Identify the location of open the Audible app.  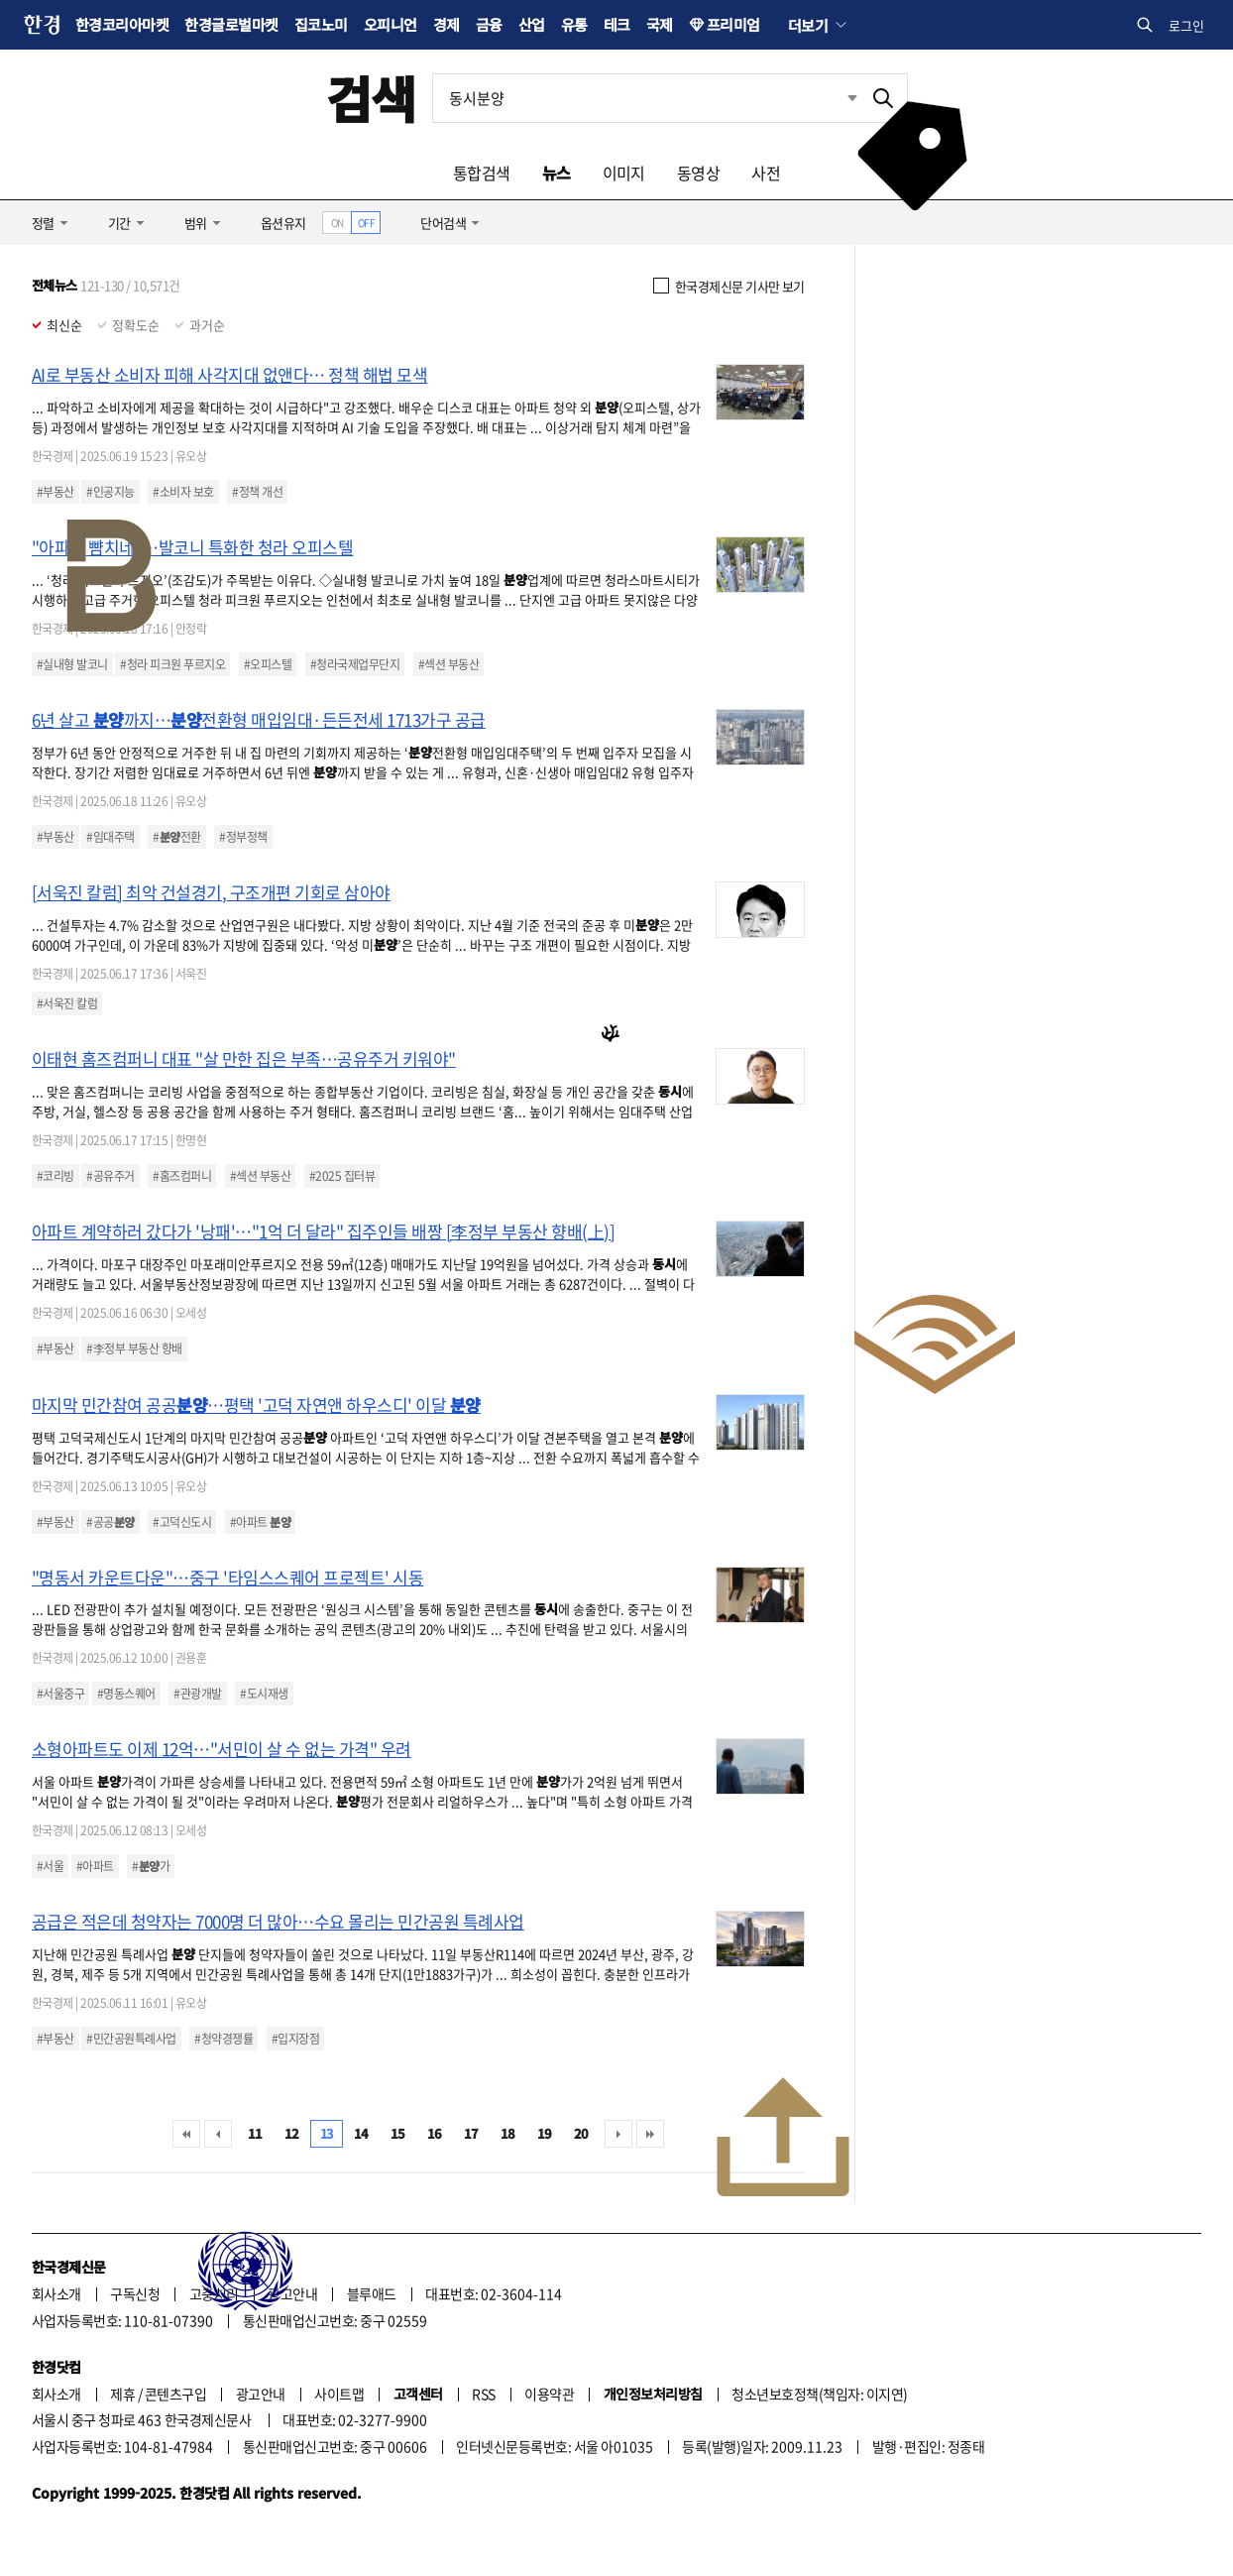
(935, 1345).